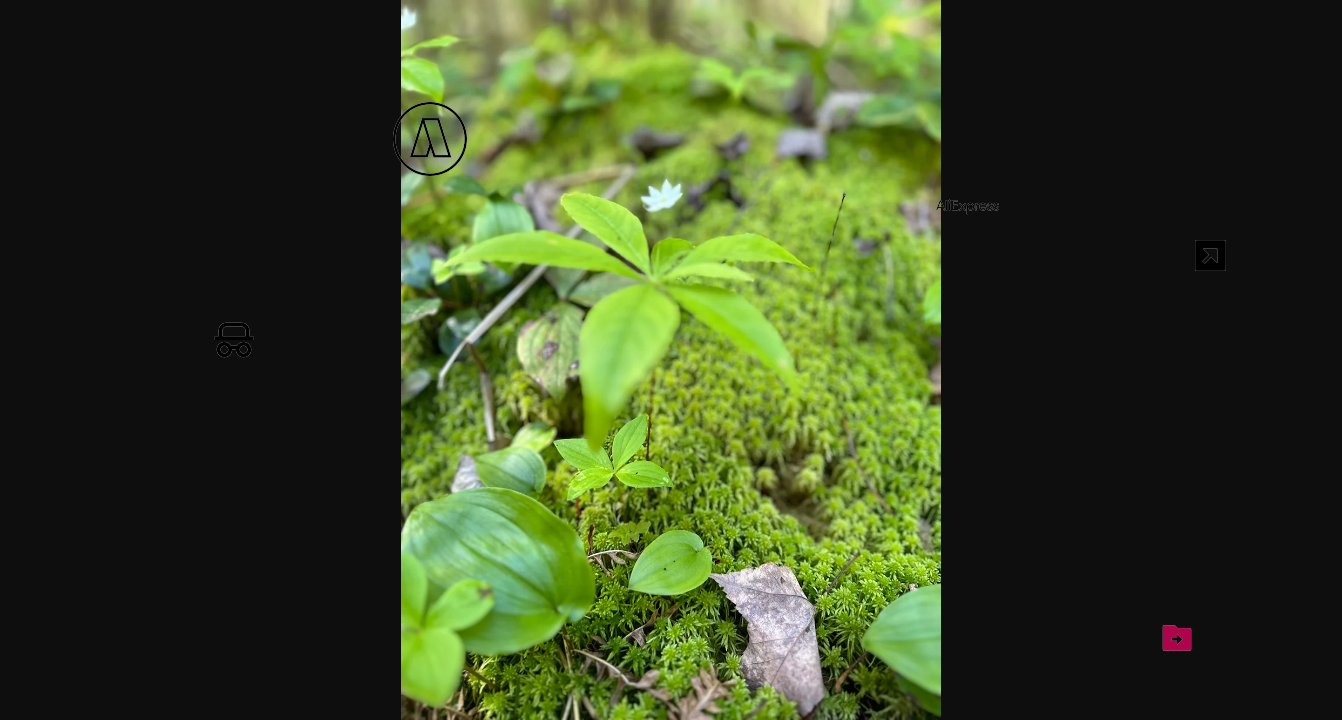 This screenshot has width=1342, height=720. What do you see at coordinates (430, 139) in the screenshot?
I see `open akiflow productivity app` at bounding box center [430, 139].